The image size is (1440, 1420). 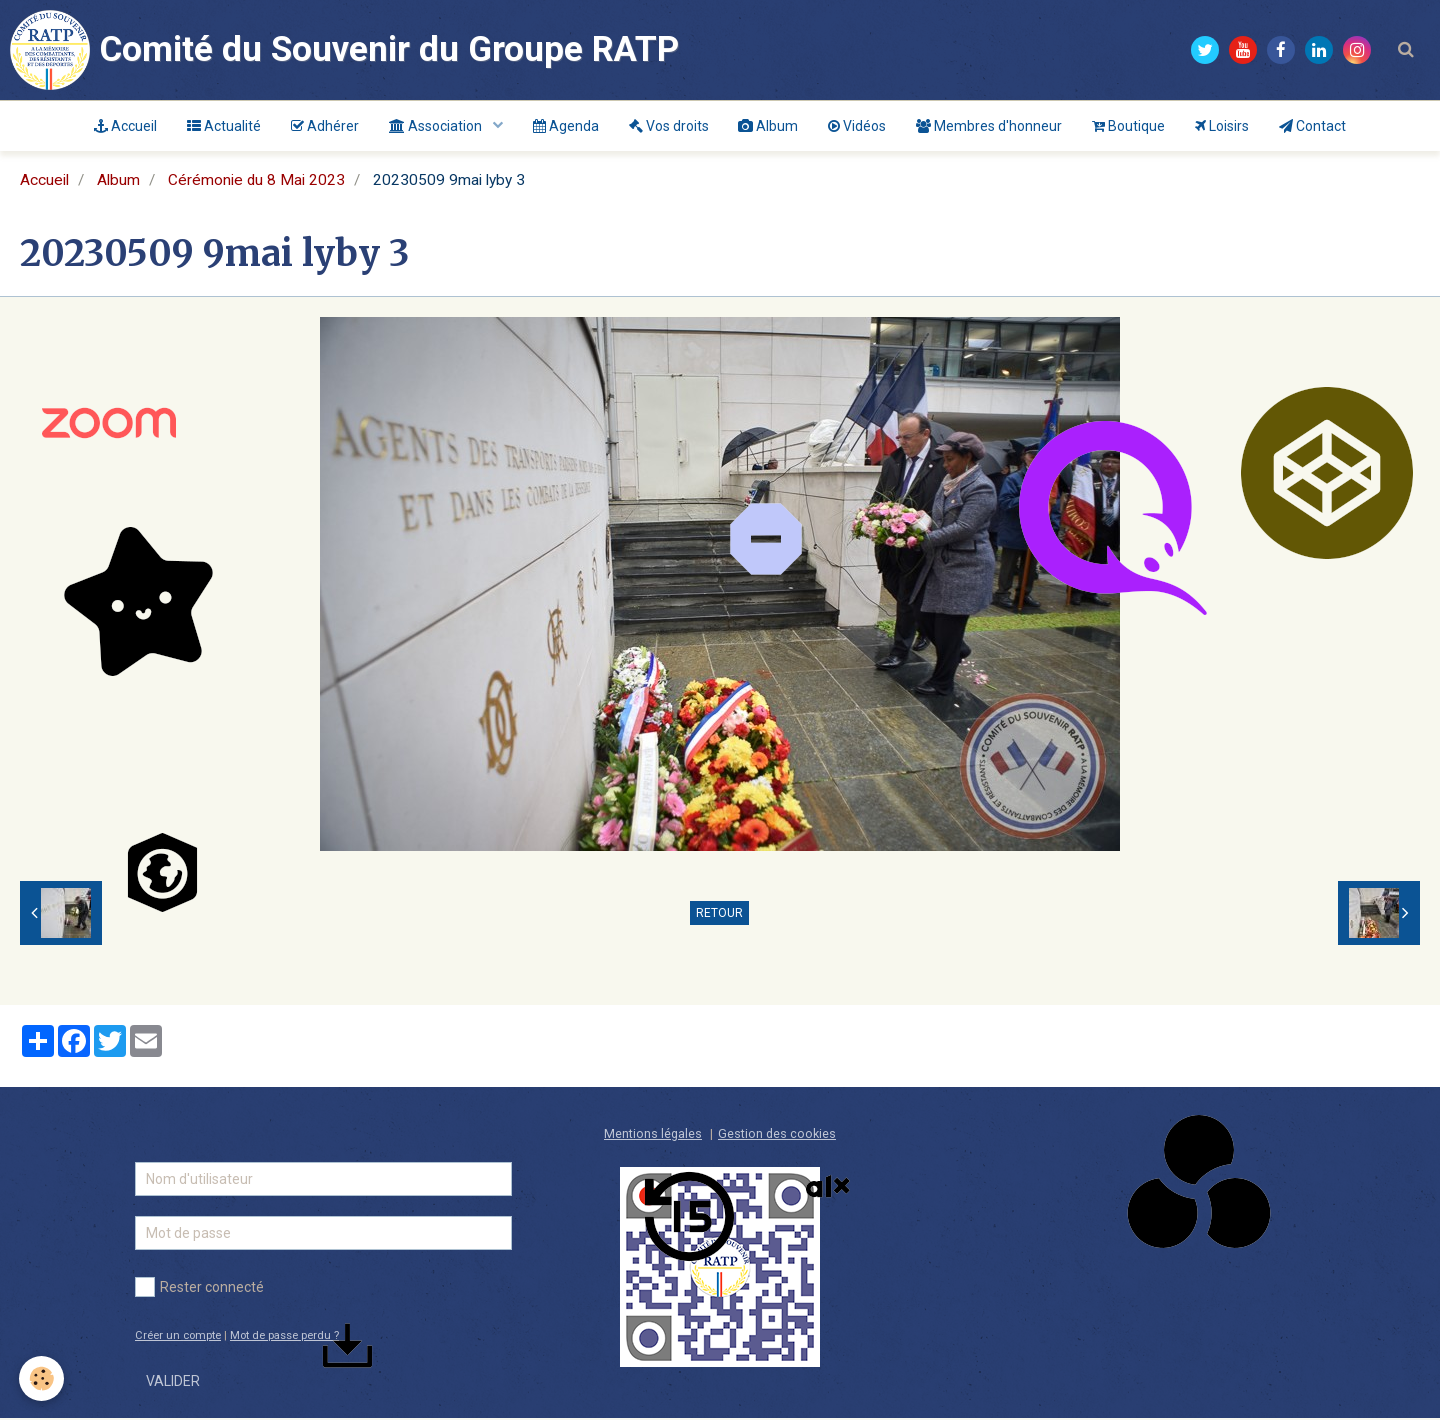 I want to click on open CodePen website or app, so click(x=1327, y=473).